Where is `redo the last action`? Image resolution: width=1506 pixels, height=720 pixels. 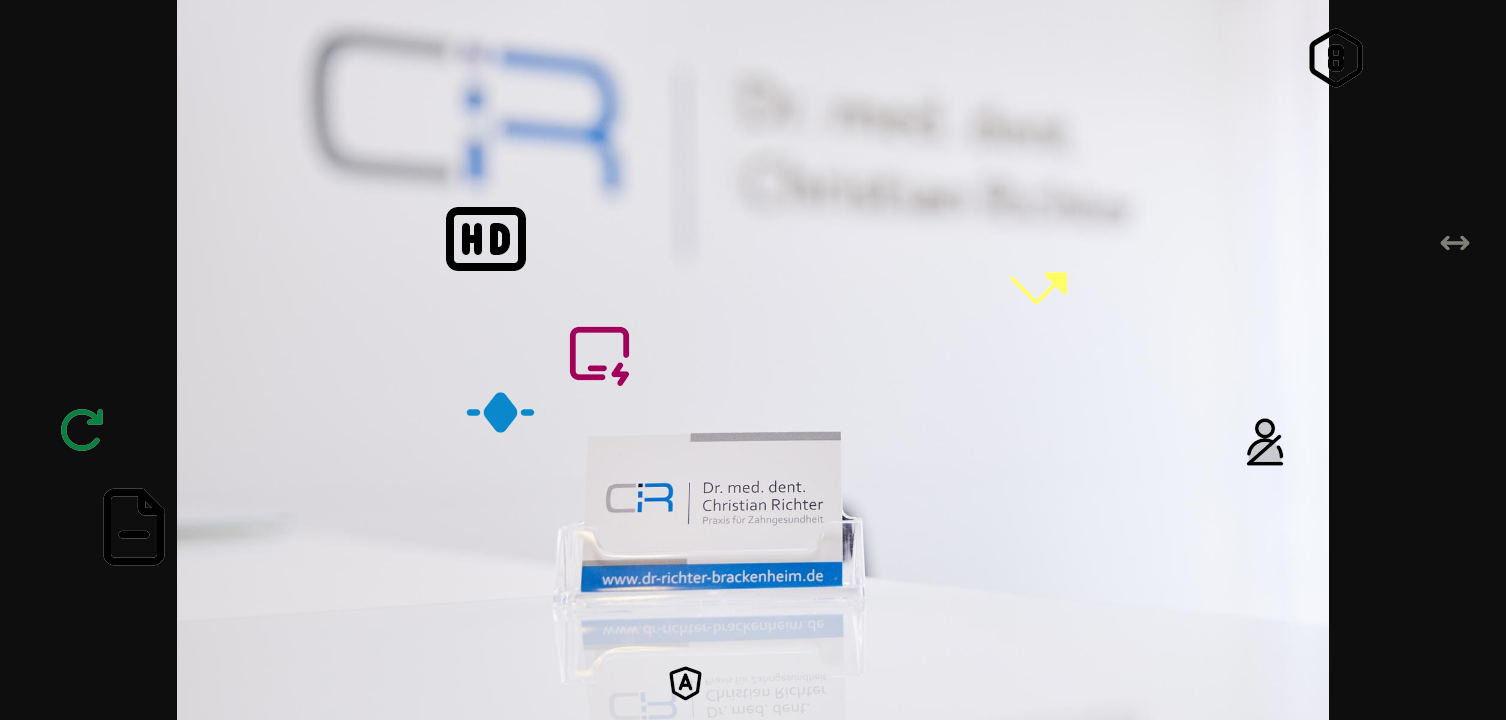
redo the last action is located at coordinates (82, 430).